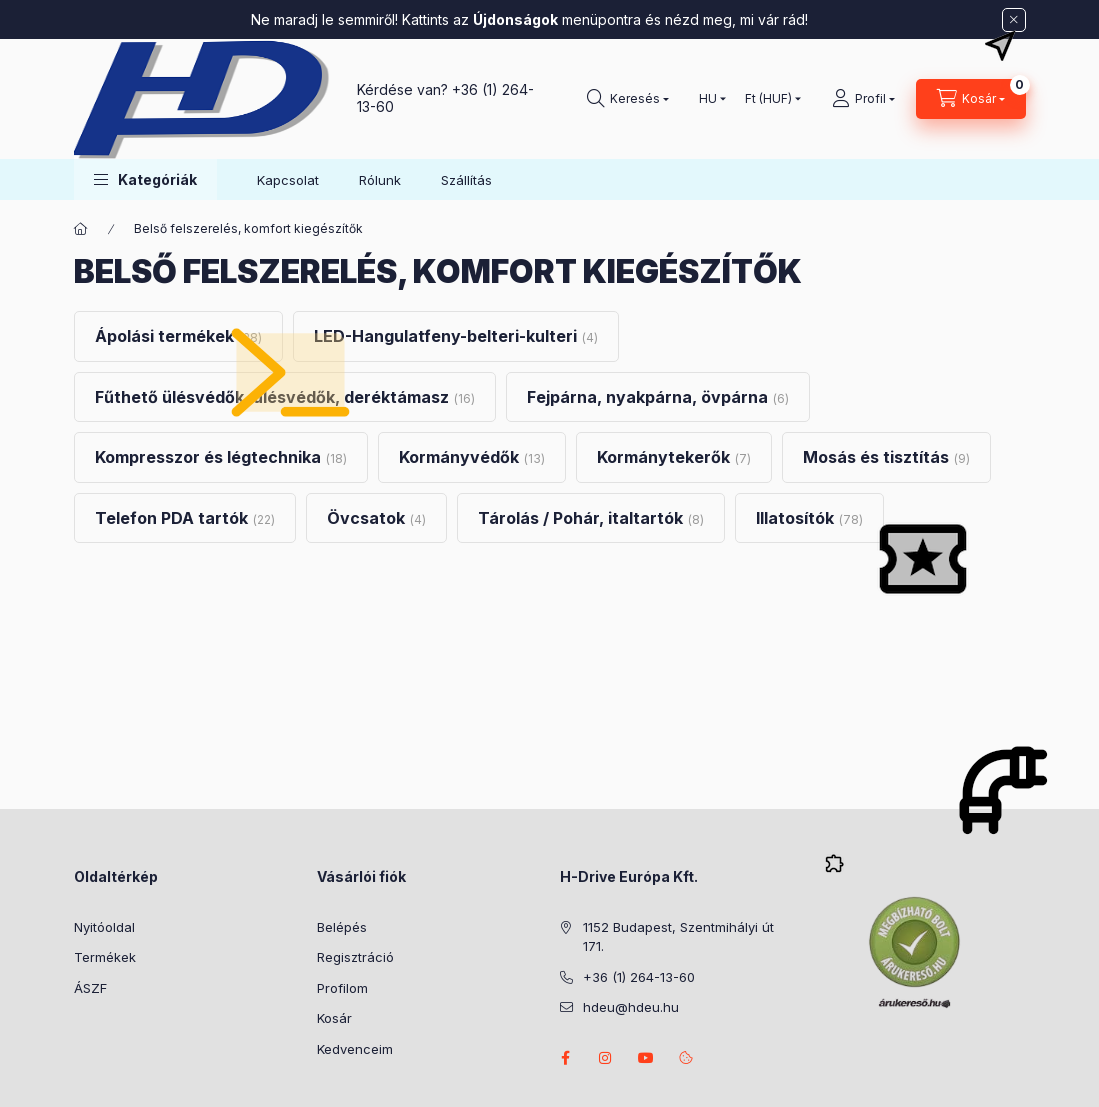  I want to click on access navigation or directions, so click(1000, 45).